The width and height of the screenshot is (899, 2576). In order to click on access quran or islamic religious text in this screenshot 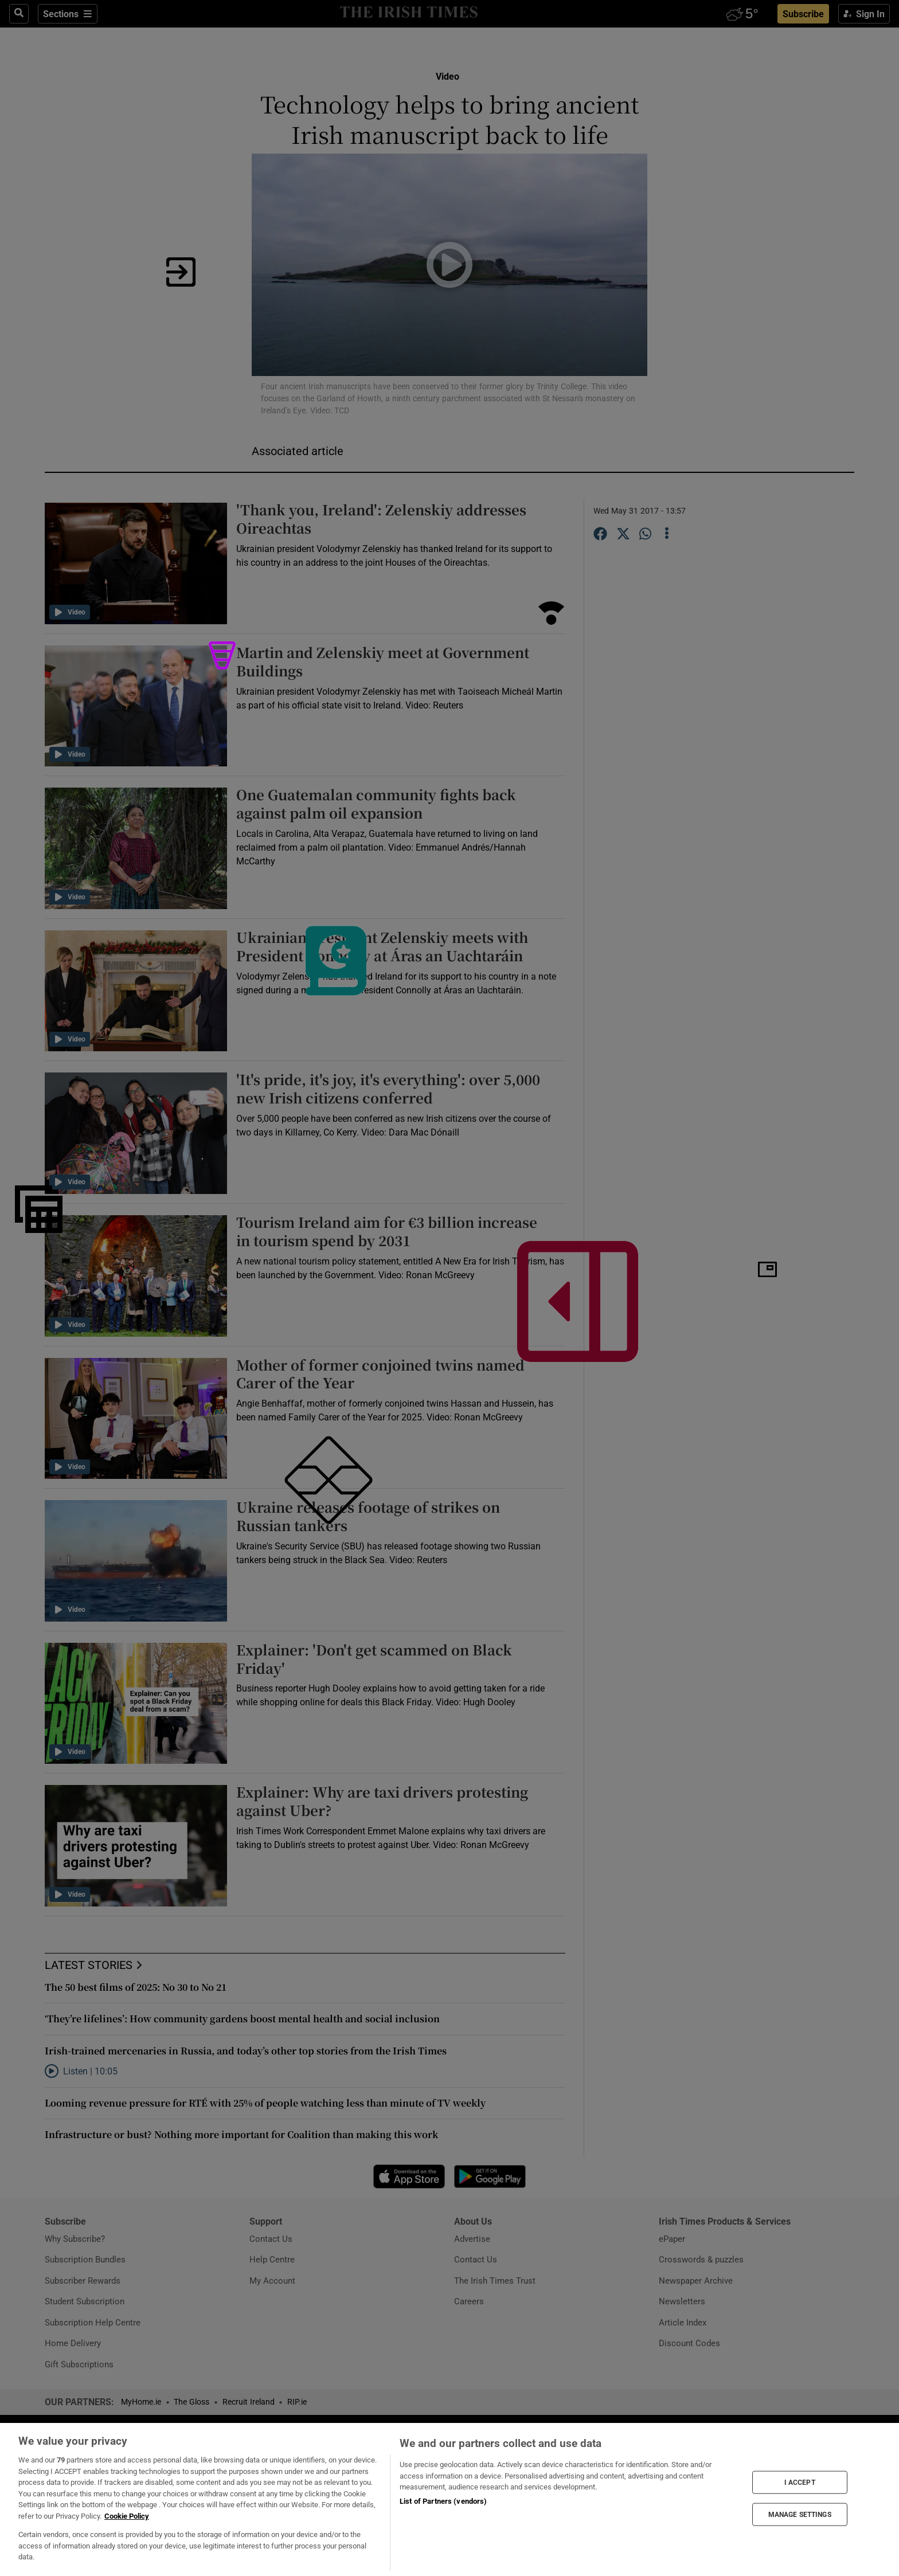, I will do `click(336, 961)`.